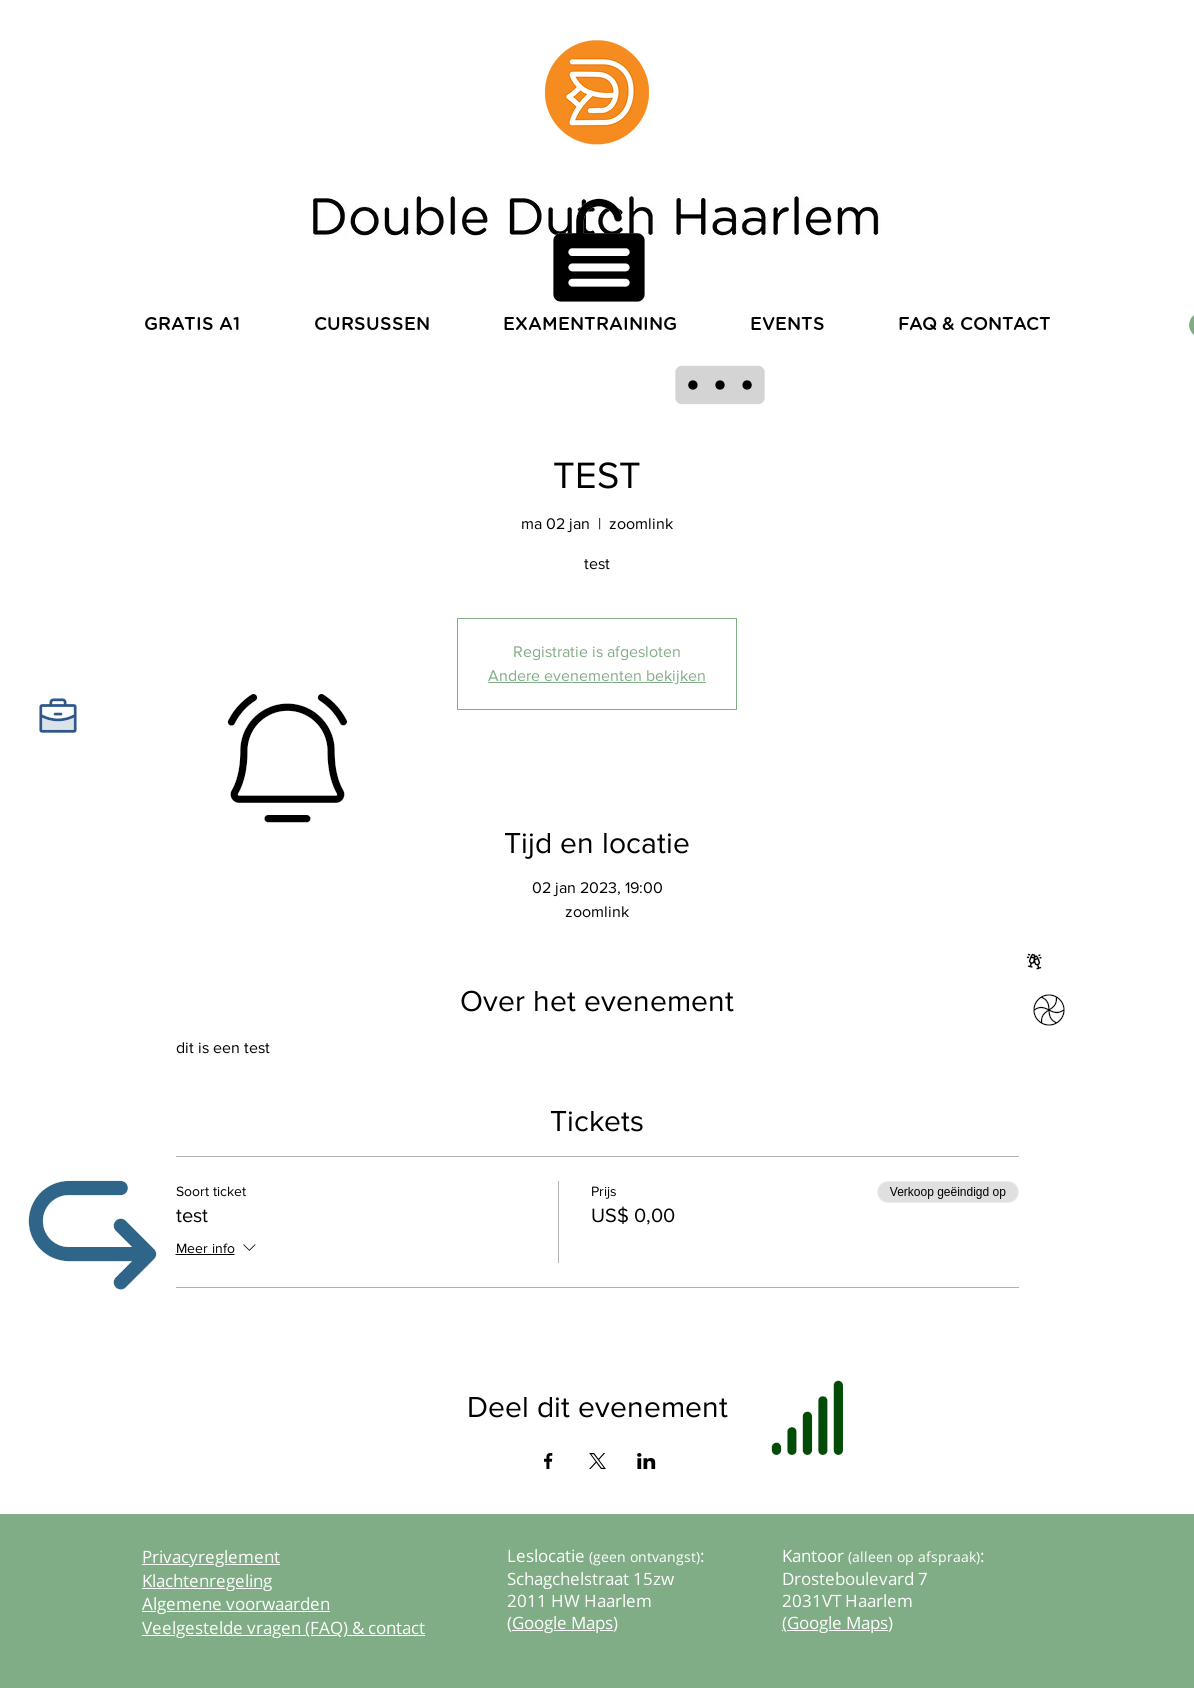 This screenshot has height=1688, width=1194. Describe the element at coordinates (287, 760) in the screenshot. I see `new notification alert` at that location.